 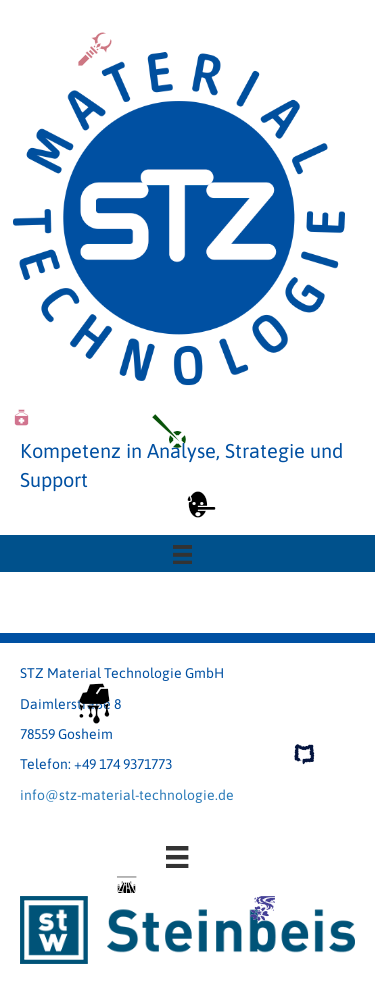 I want to click on indicates a player is bluffing or lying, so click(x=201, y=504).